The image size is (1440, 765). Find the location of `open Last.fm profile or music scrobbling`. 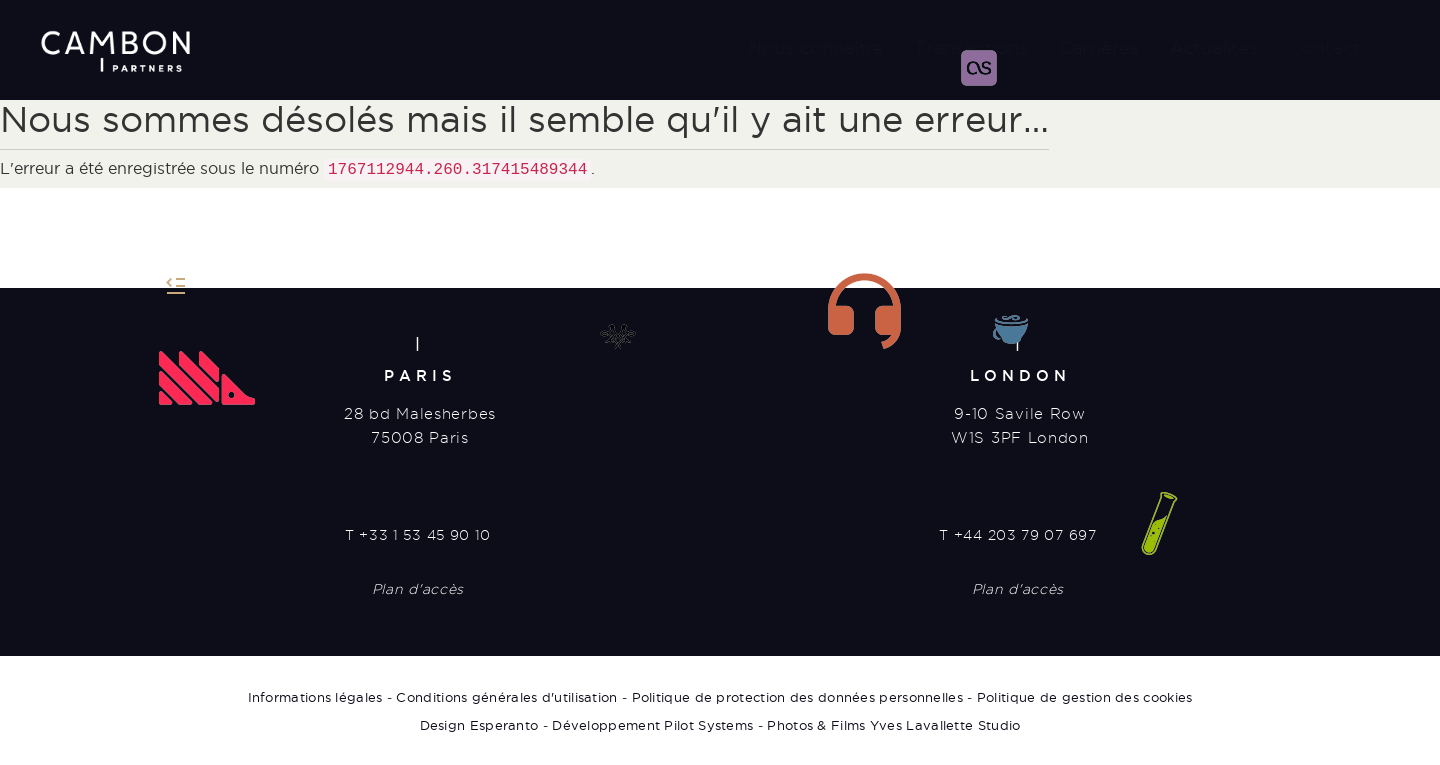

open Last.fm profile or music scrobbling is located at coordinates (979, 68).